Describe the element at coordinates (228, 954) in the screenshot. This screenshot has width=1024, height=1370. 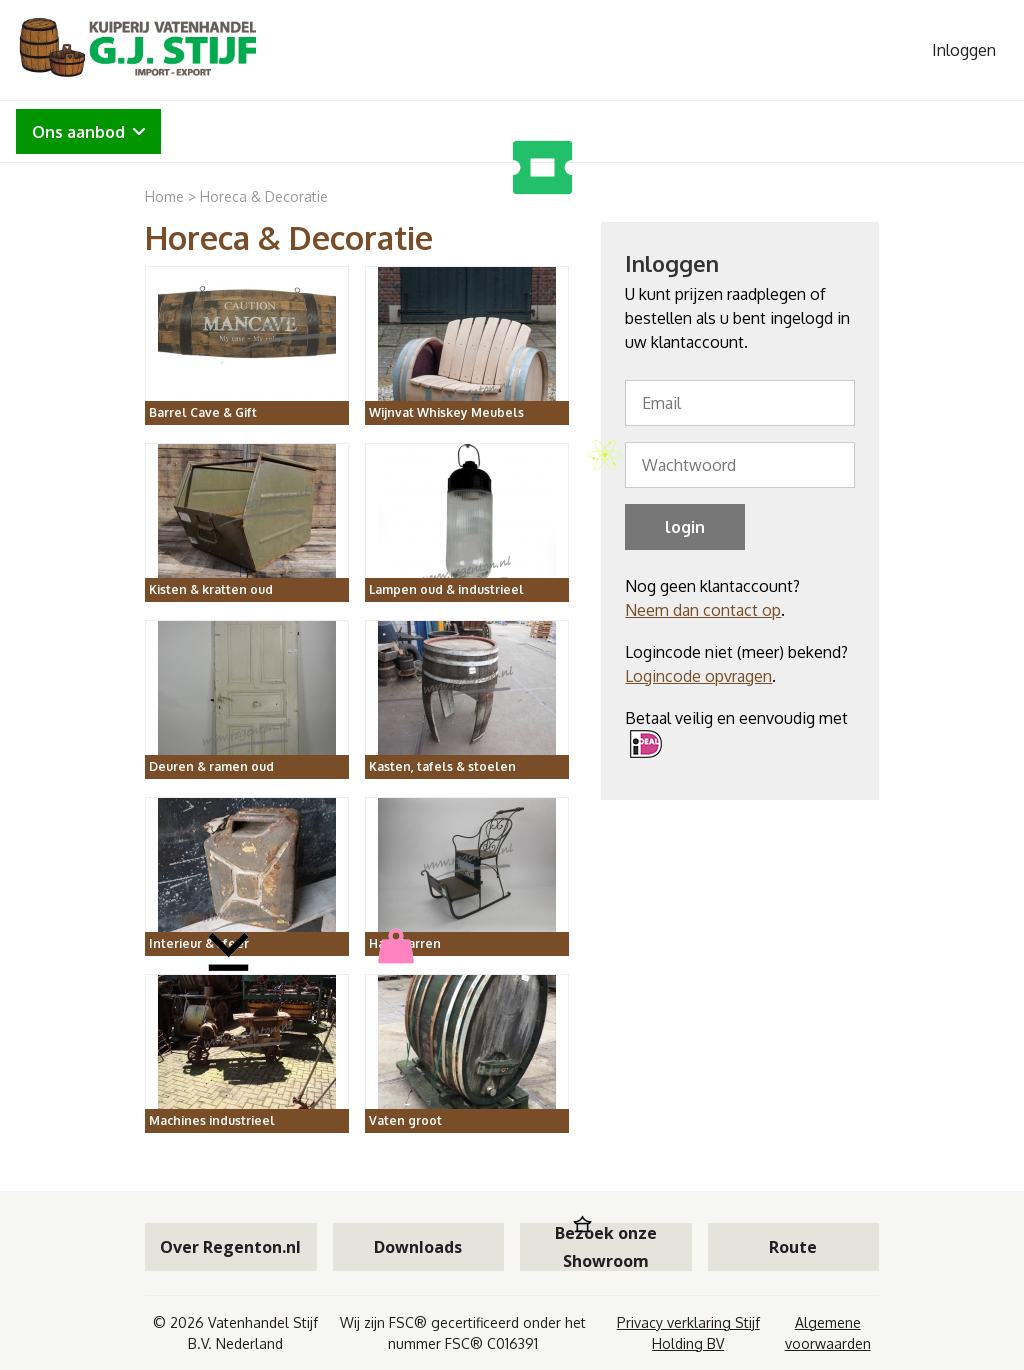
I see `skip to bottom of page or list` at that location.